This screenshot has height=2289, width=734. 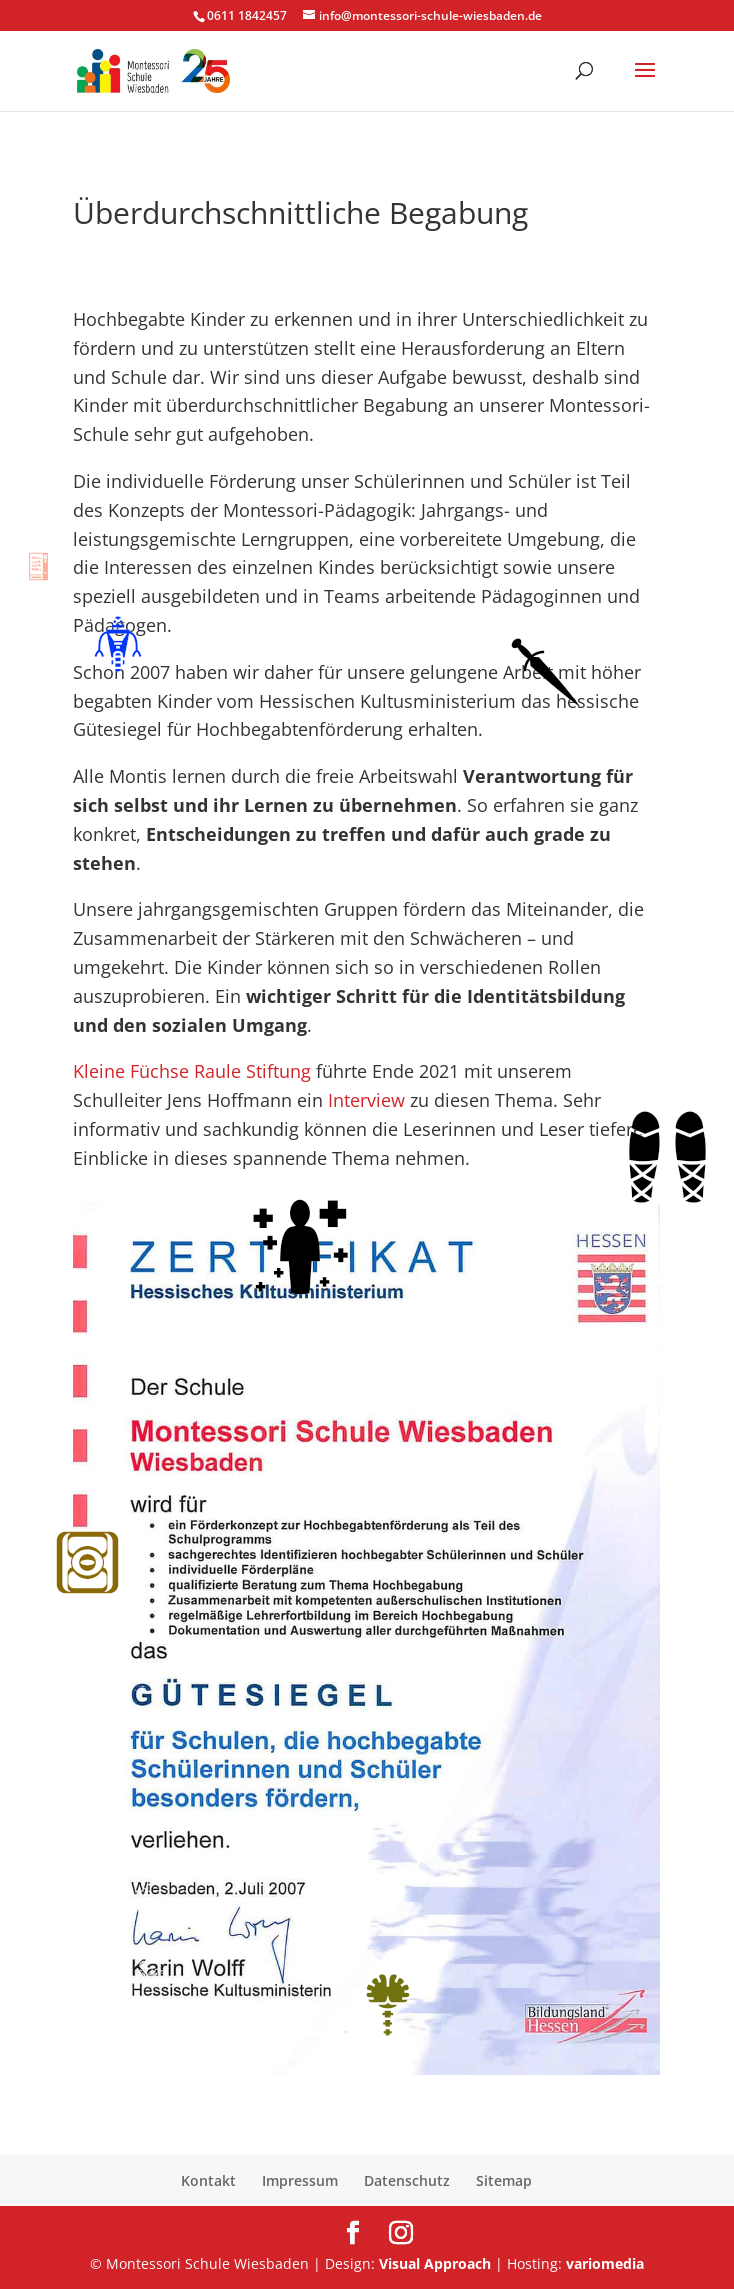 I want to click on equip leg armor to your character, so click(x=667, y=1155).